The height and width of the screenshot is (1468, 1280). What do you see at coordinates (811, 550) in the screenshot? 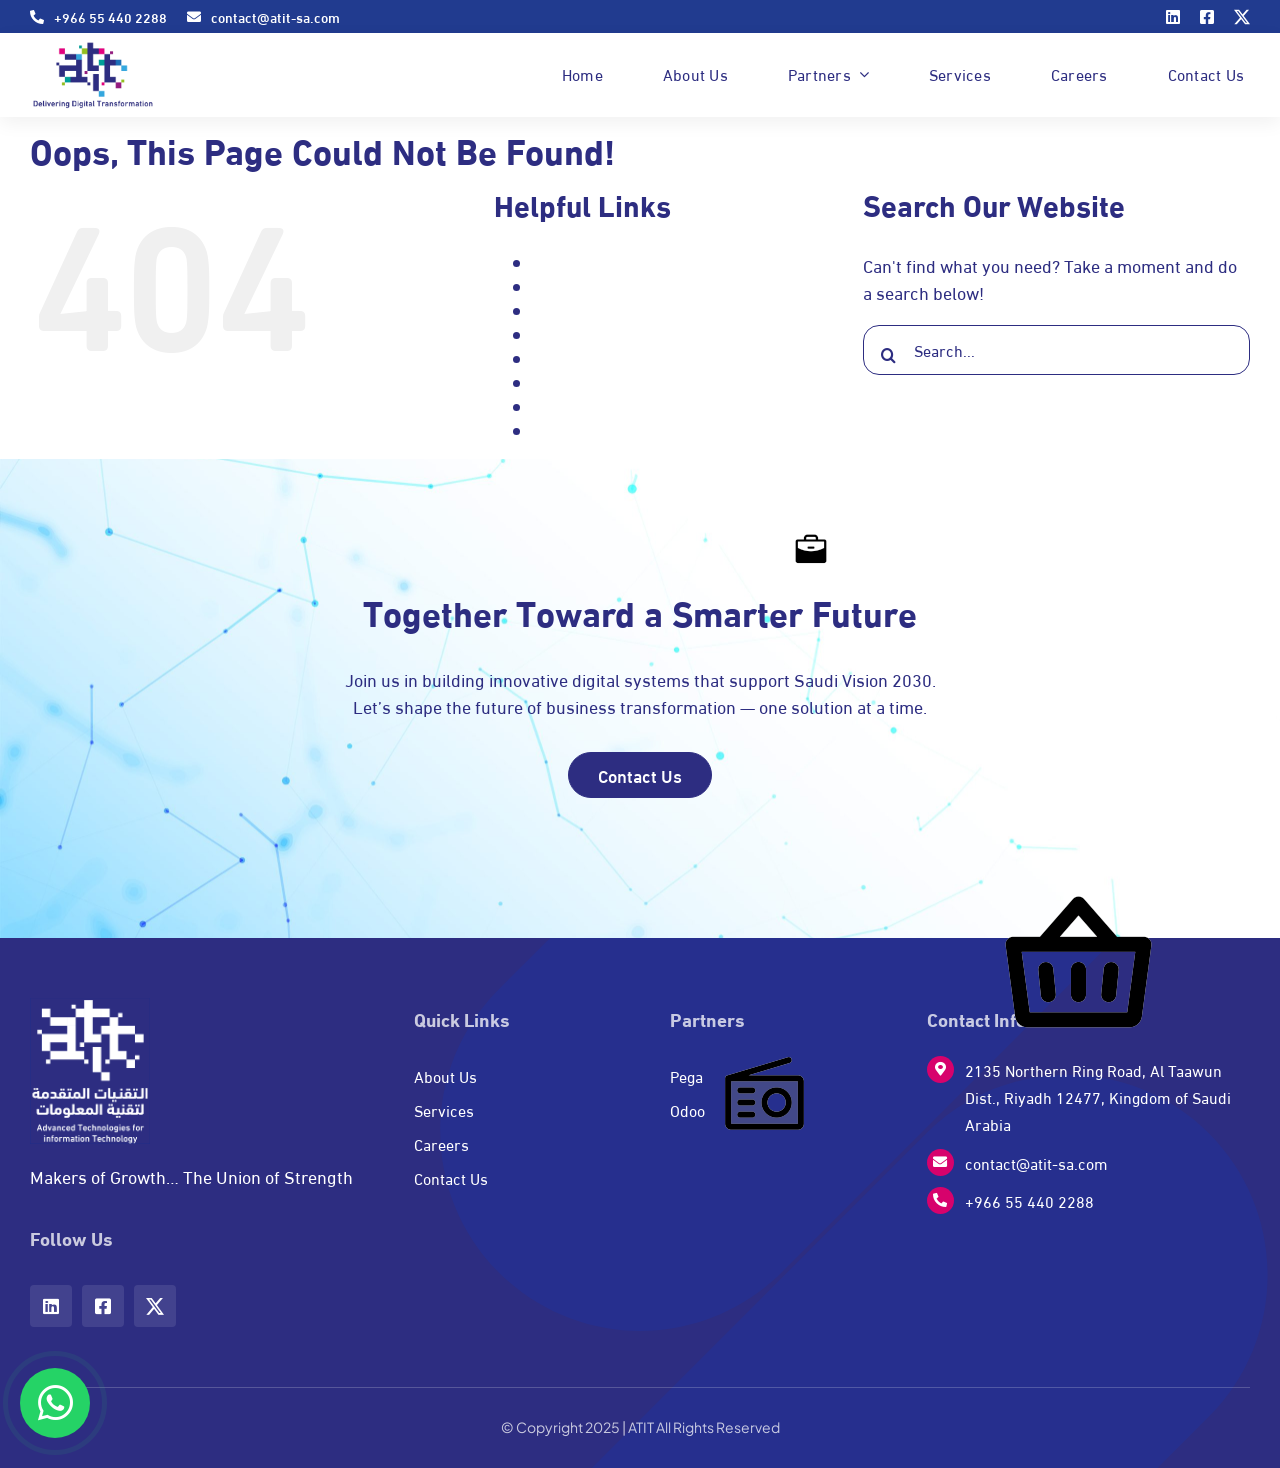
I see `access work or business-related content` at bounding box center [811, 550].